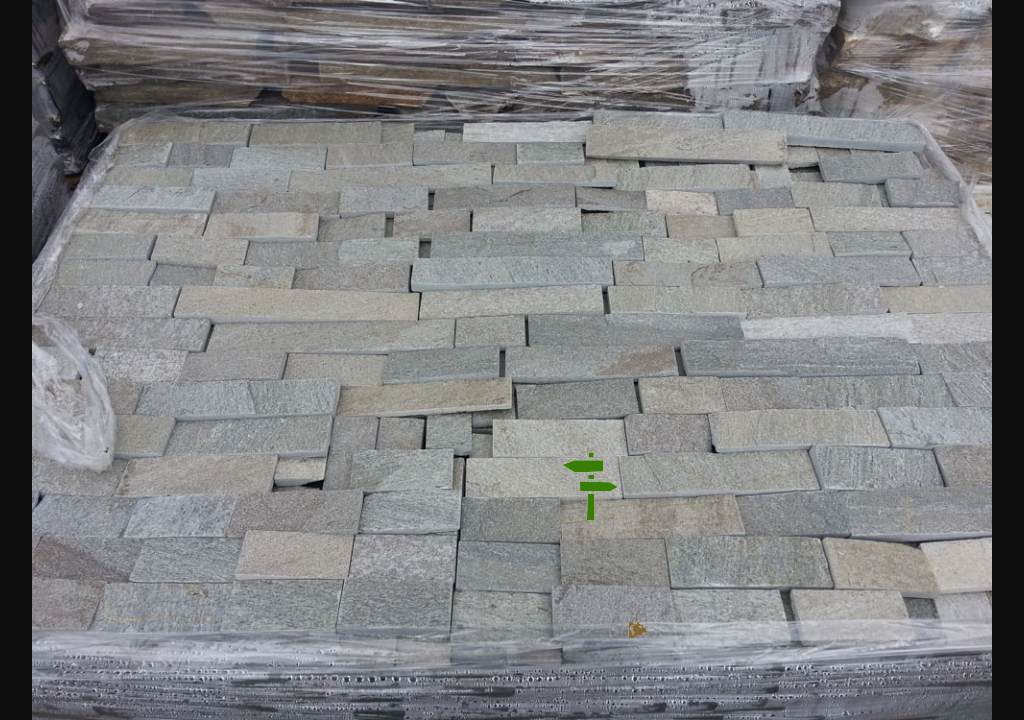 This screenshot has width=1024, height=720. Describe the element at coordinates (639, 630) in the screenshot. I see `access bear or wildlife-related content in a game` at that location.